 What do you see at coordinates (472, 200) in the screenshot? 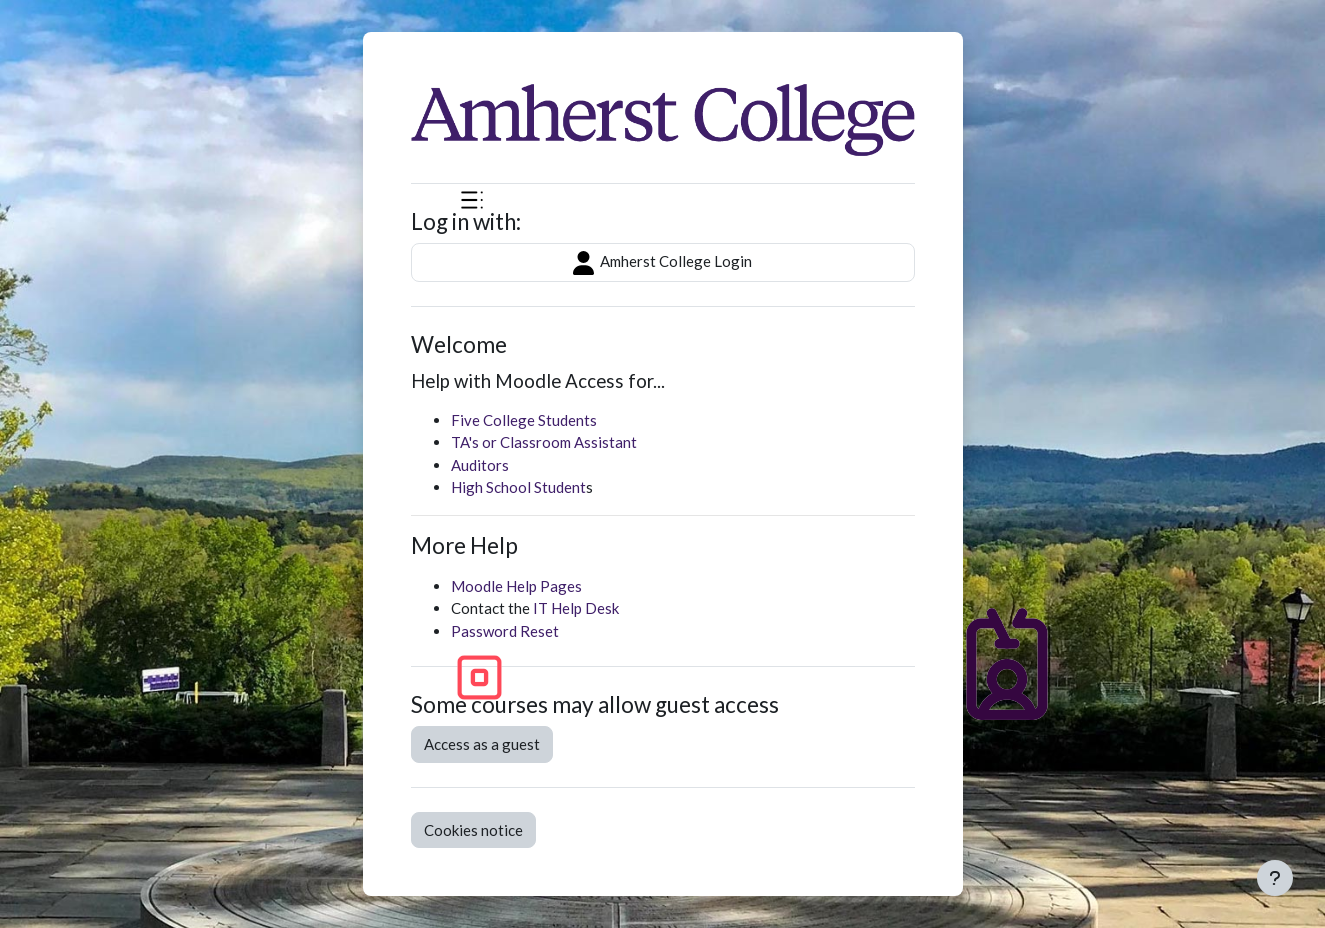
I see `view table of contents` at bounding box center [472, 200].